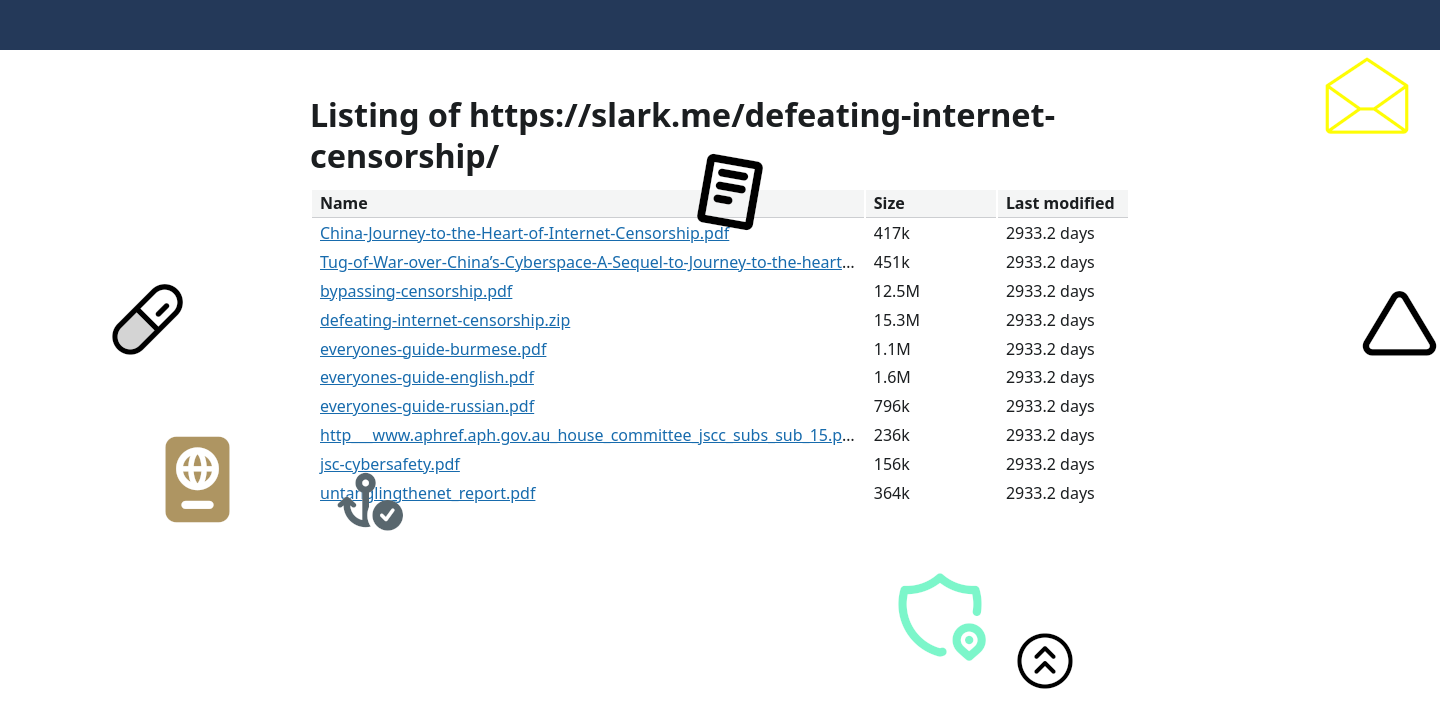  I want to click on view your resume or CV, so click(730, 192).